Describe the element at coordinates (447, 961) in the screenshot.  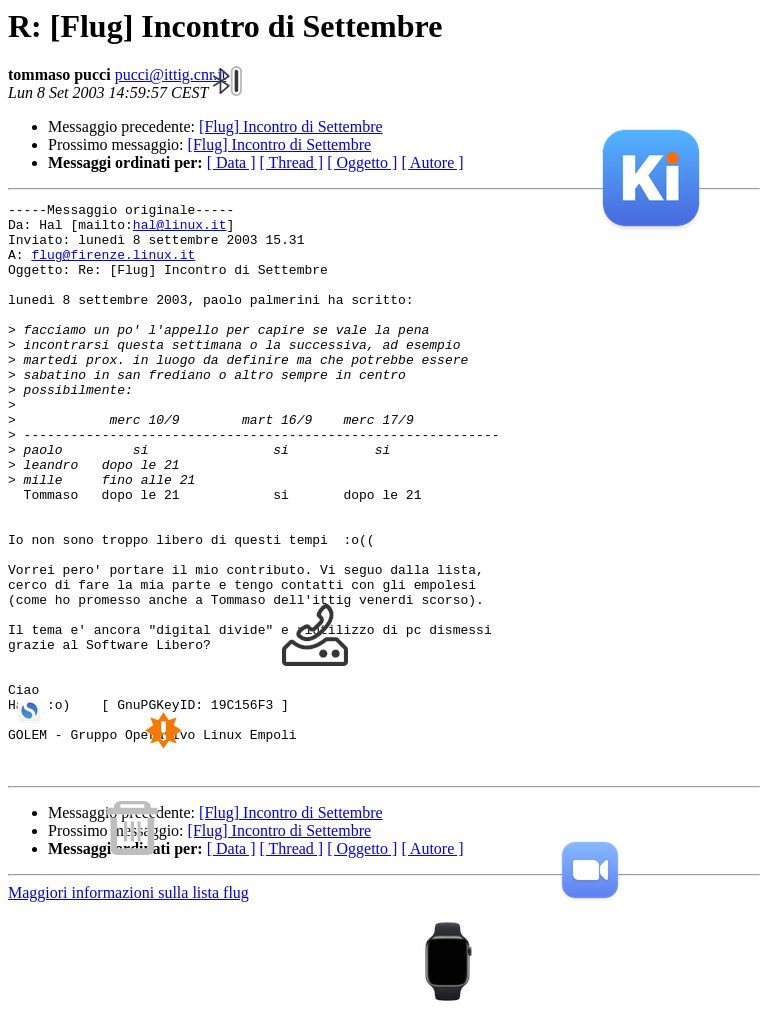
I see `apple watch series 7 device icon` at that location.